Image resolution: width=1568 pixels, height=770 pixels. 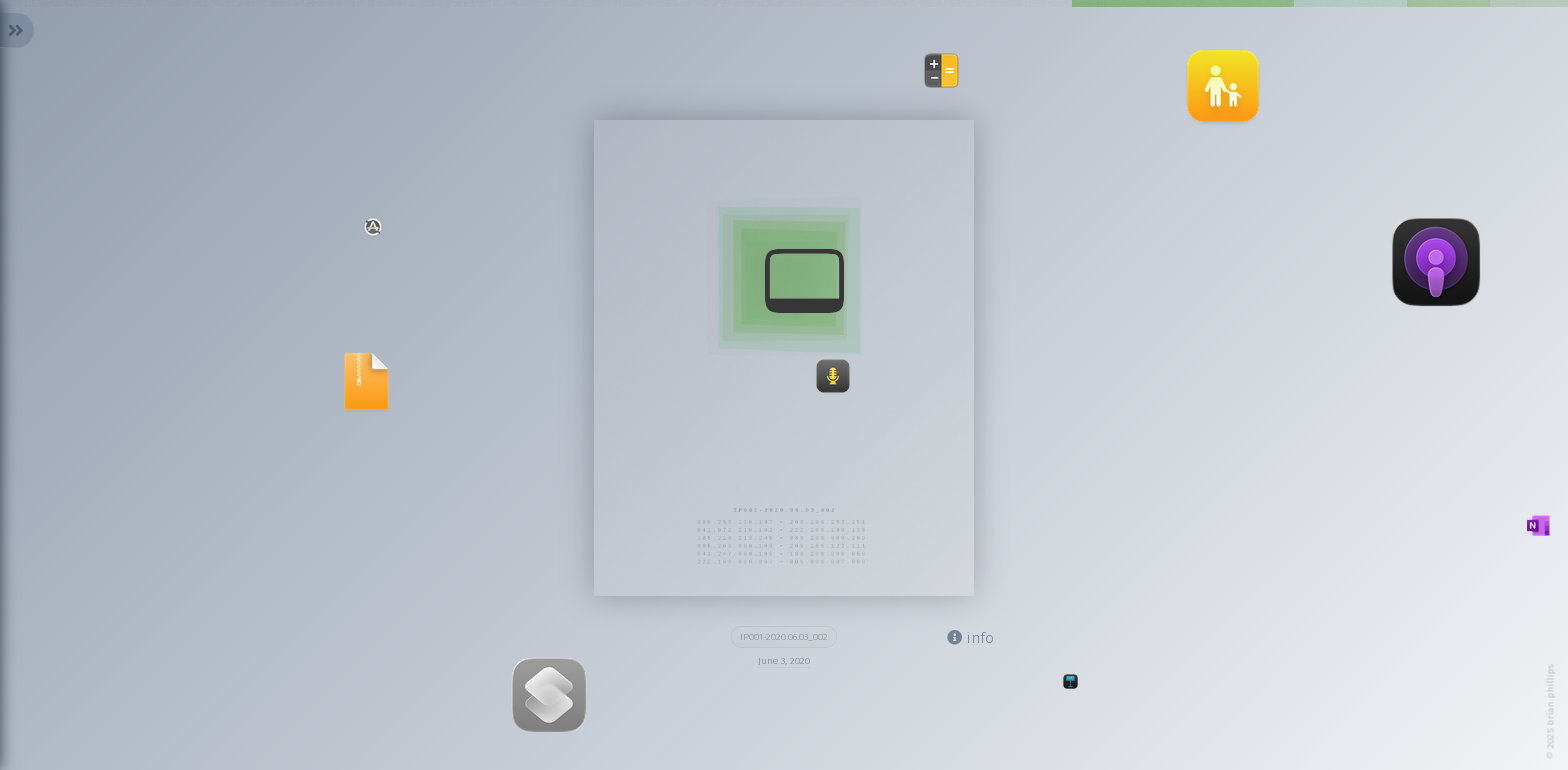 I want to click on open parental controls settings, so click(x=1223, y=86).